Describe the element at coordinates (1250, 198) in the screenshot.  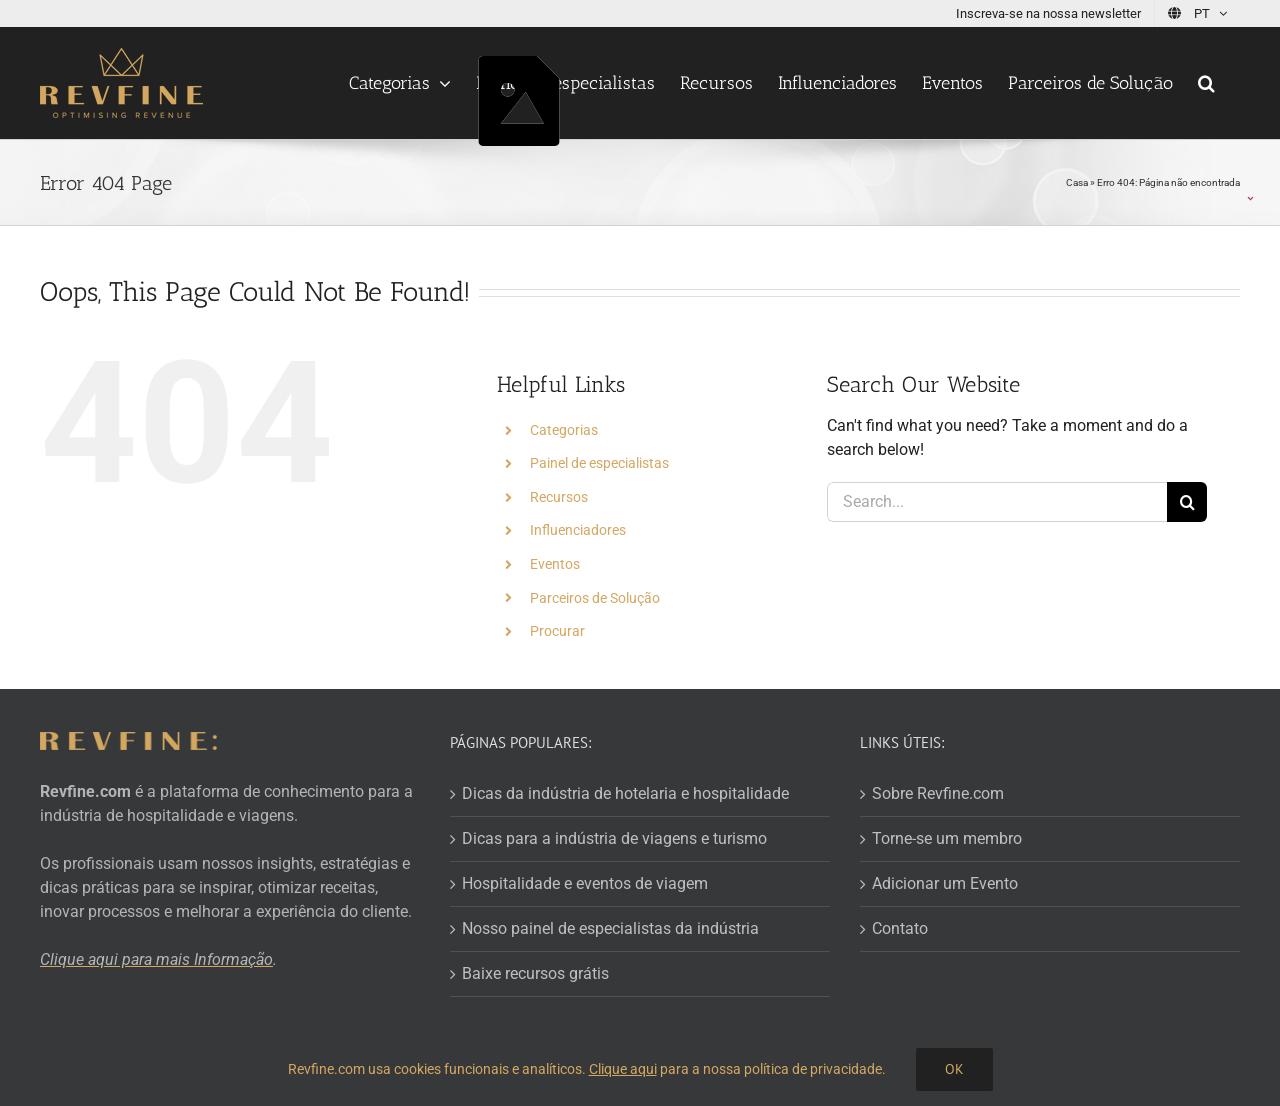
I see `expand a dropdown menu` at that location.